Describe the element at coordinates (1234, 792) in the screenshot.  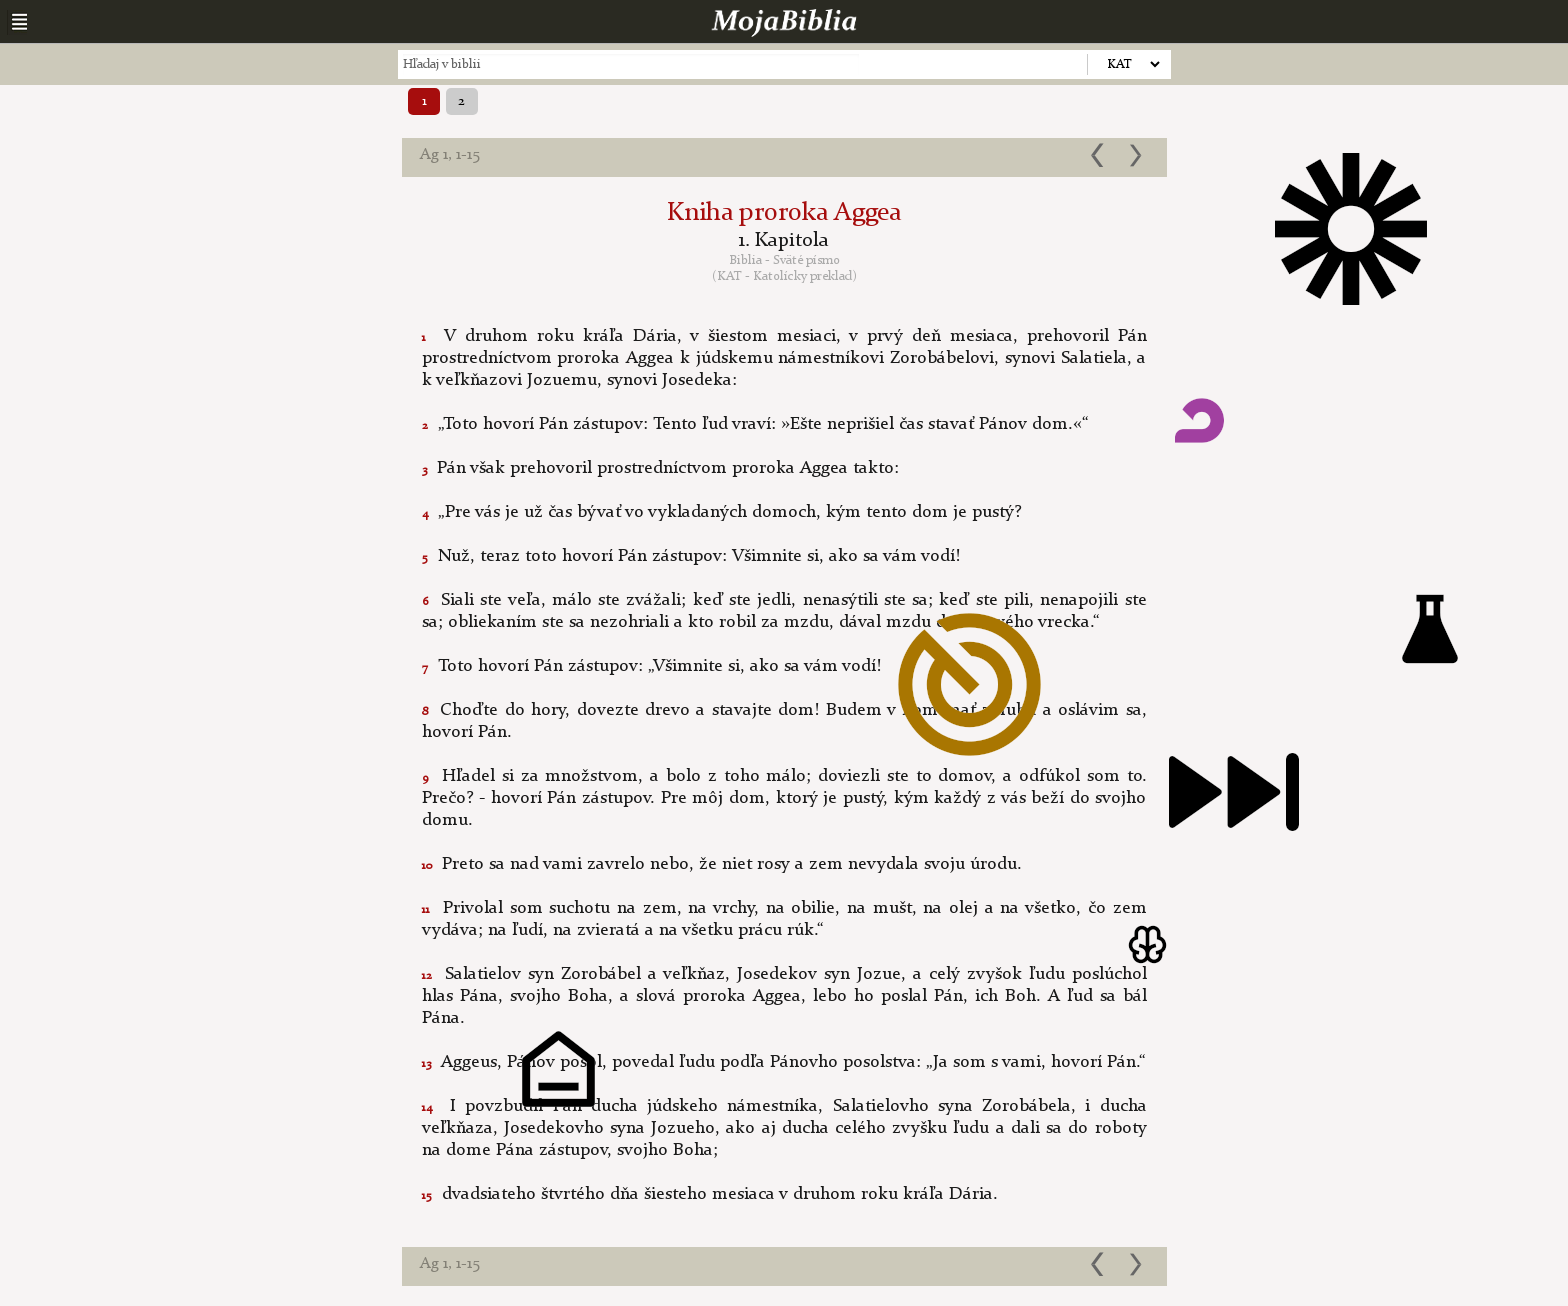
I see `skip to the end of the track` at that location.